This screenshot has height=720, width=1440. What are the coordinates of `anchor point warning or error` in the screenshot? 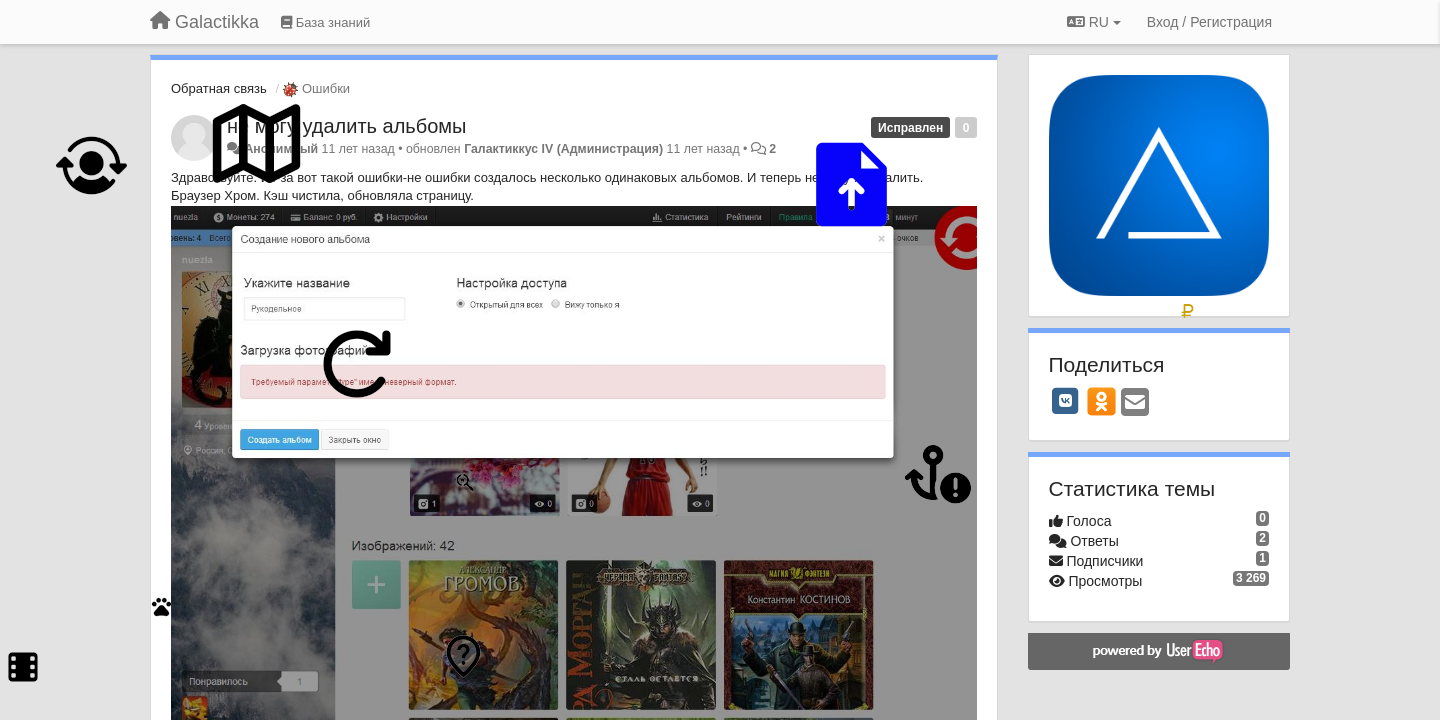 It's located at (936, 472).